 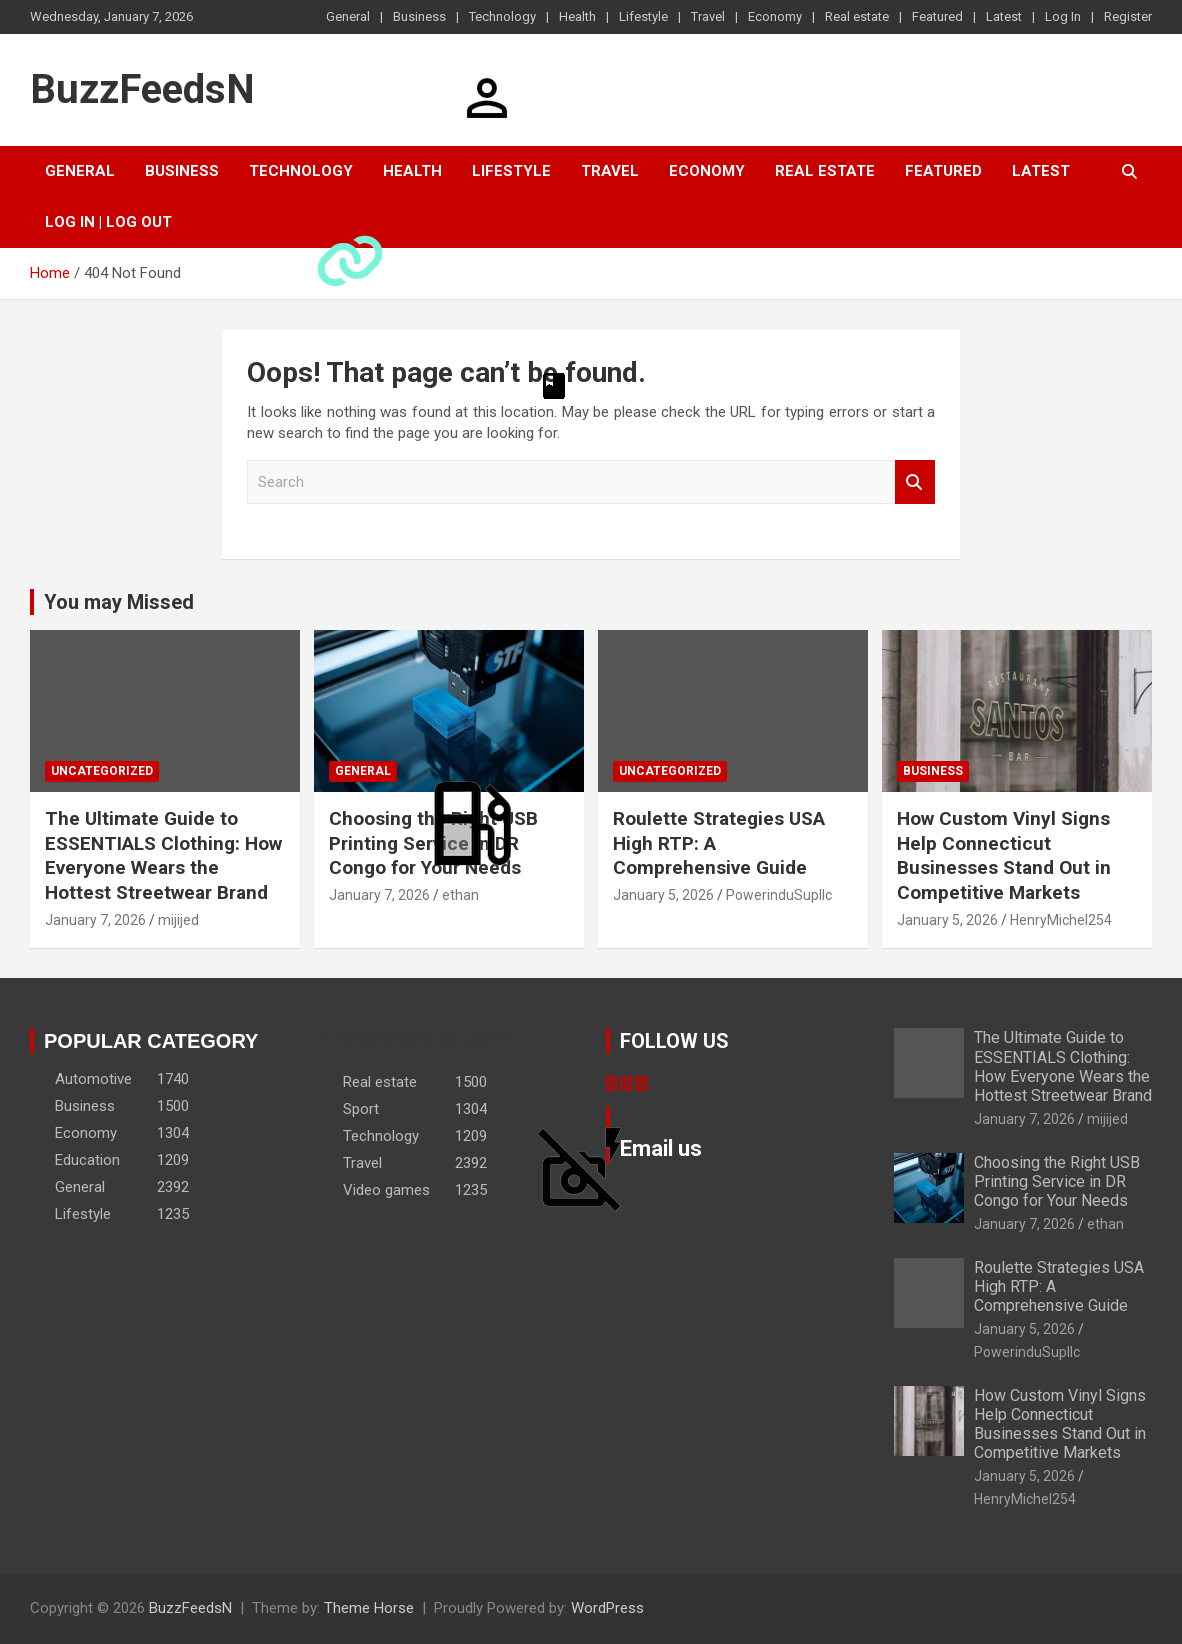 What do you see at coordinates (554, 386) in the screenshot?
I see `open reading or ebook library` at bounding box center [554, 386].